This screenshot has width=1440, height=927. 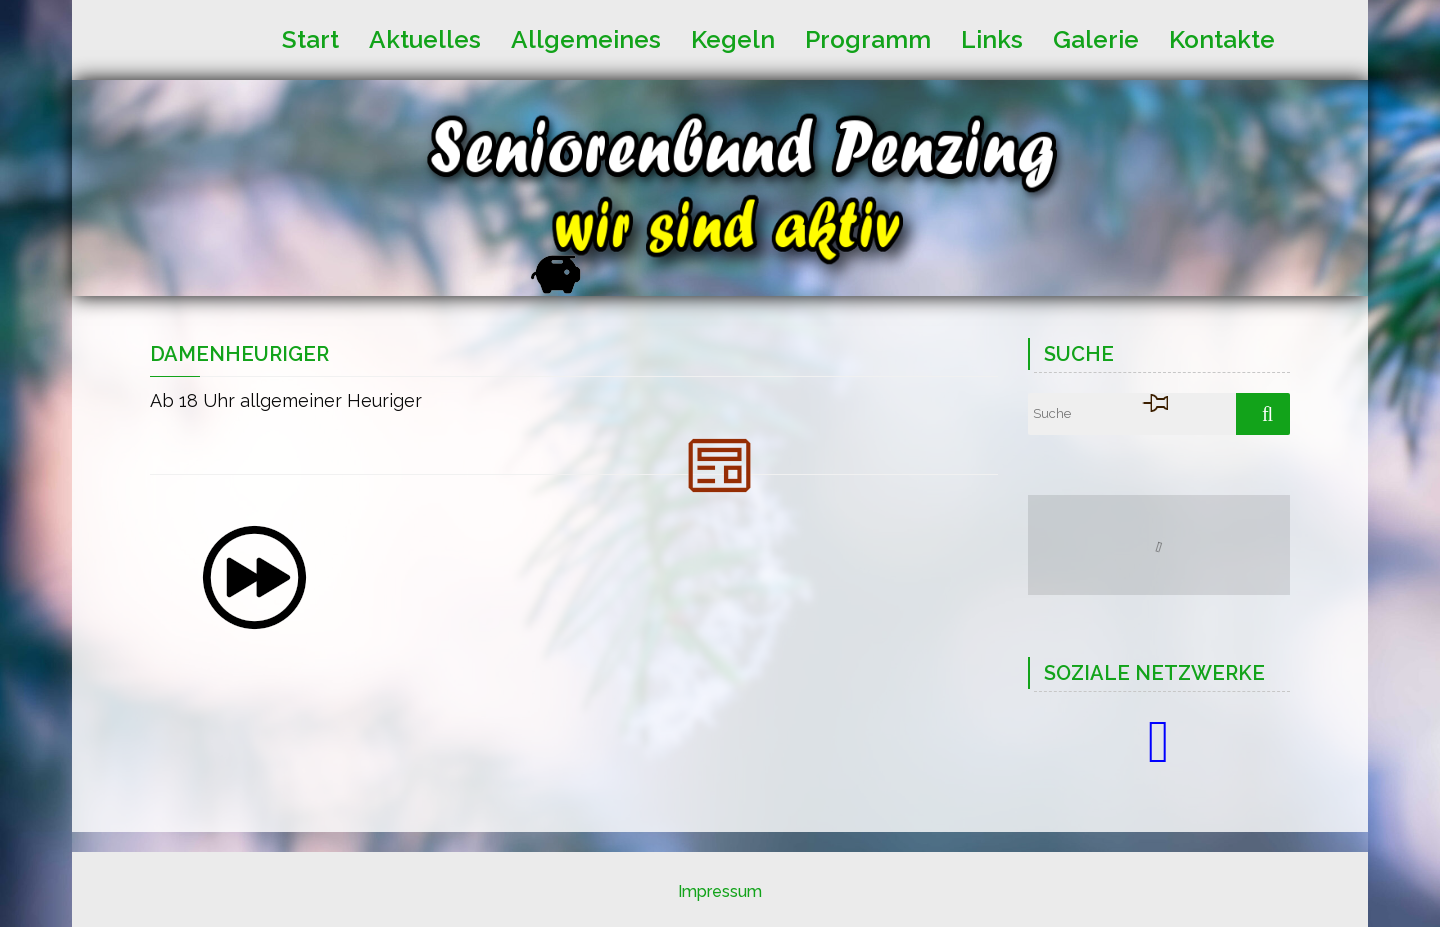 I want to click on preview a document or file, so click(x=719, y=465).